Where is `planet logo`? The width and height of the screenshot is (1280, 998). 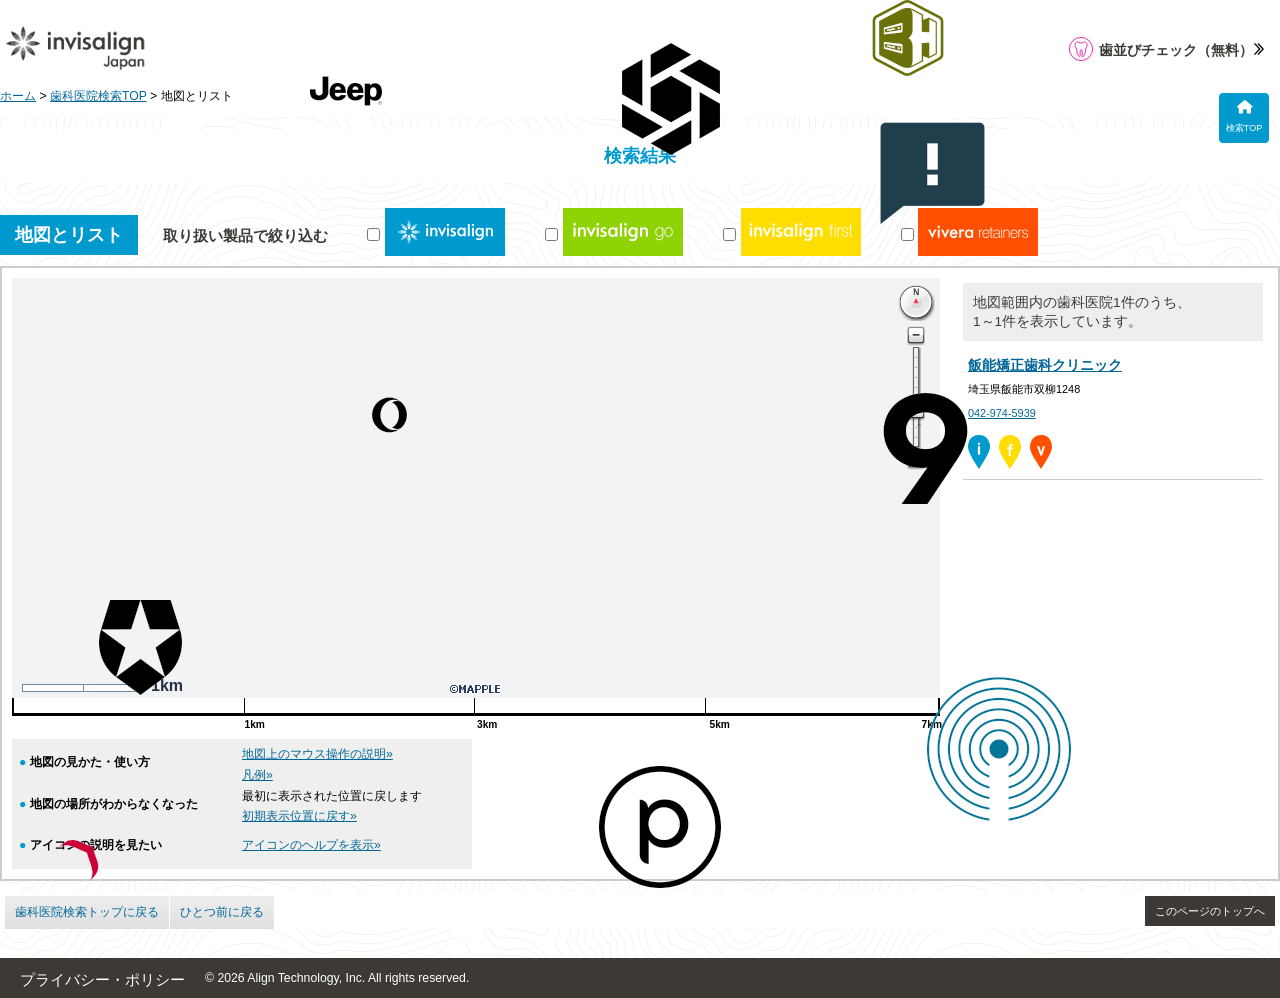 planet logo is located at coordinates (660, 827).